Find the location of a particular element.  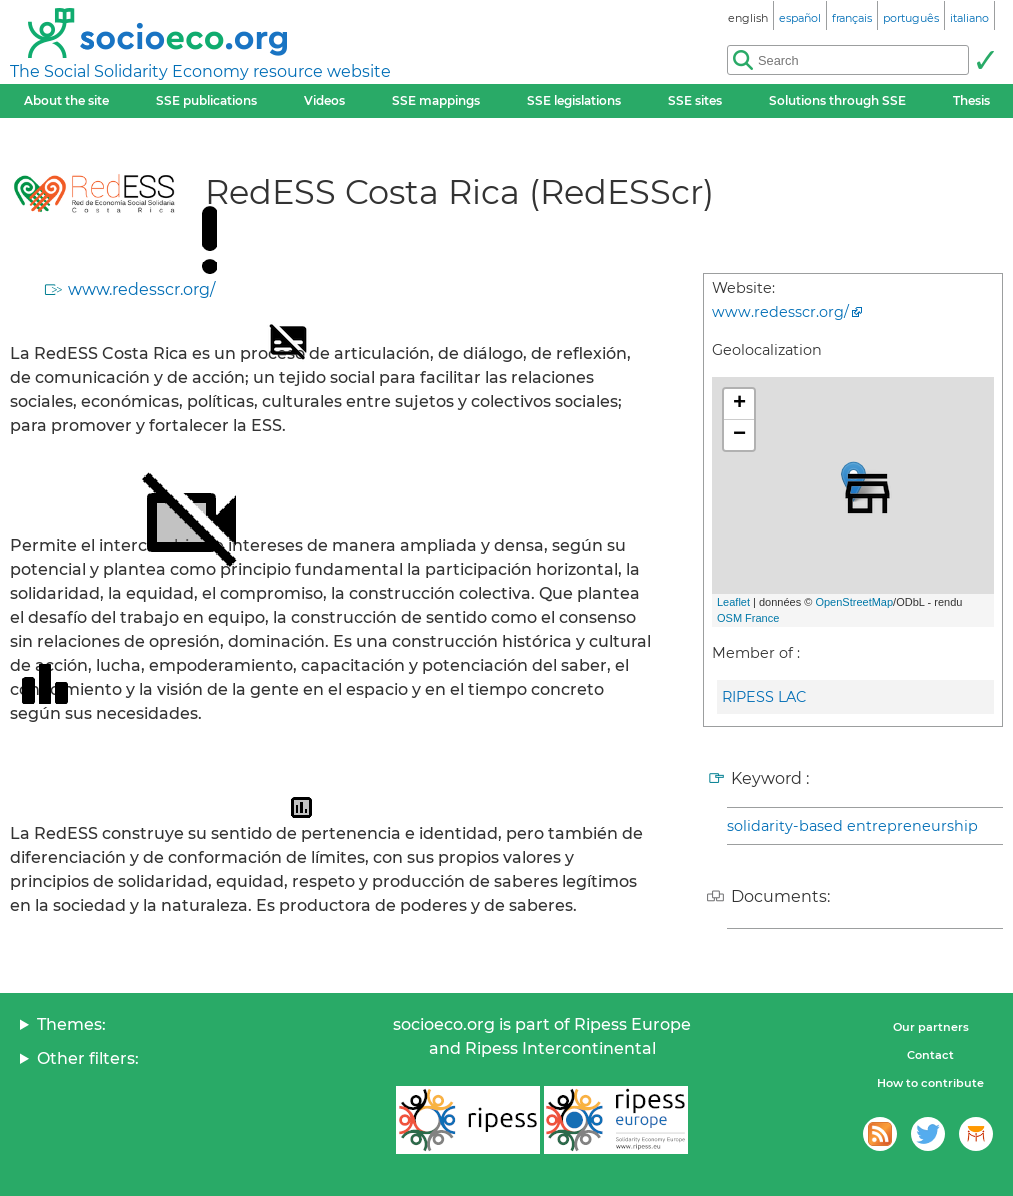

view poll results is located at coordinates (301, 807).